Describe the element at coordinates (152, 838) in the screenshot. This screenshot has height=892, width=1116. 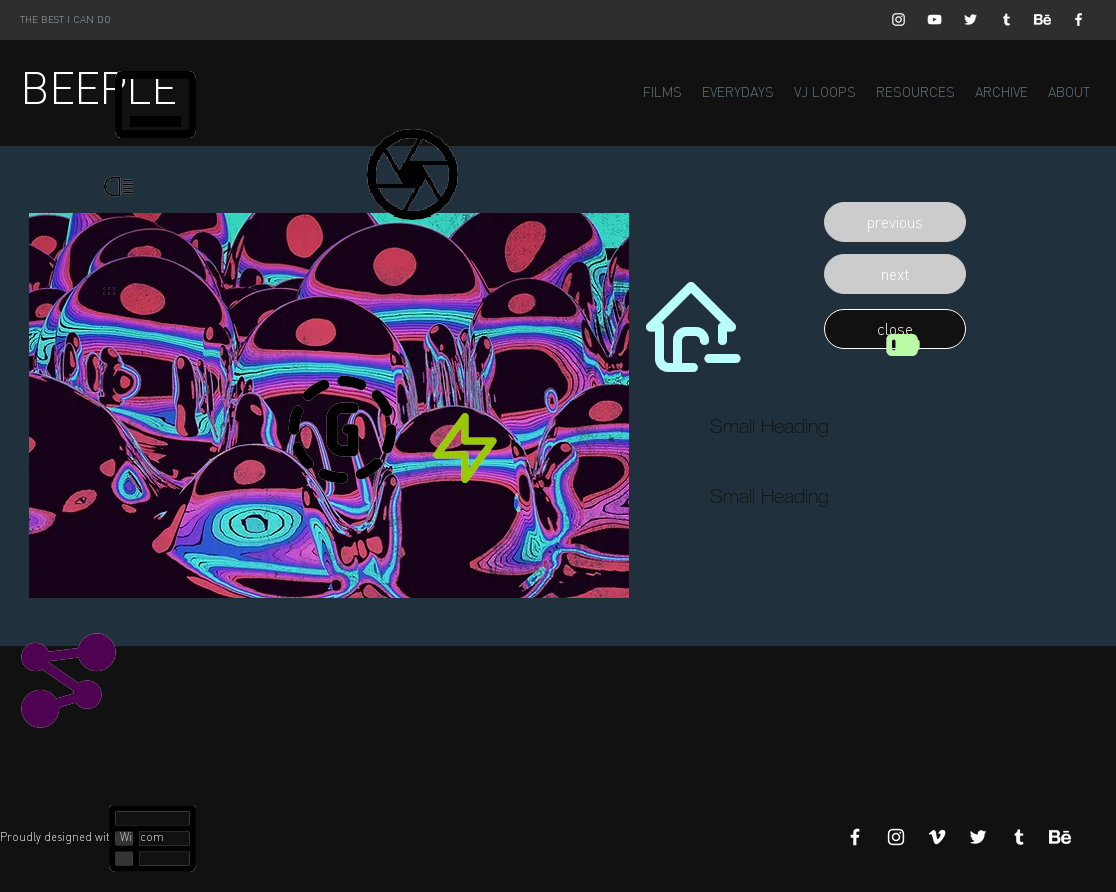
I see `view data in table format` at that location.